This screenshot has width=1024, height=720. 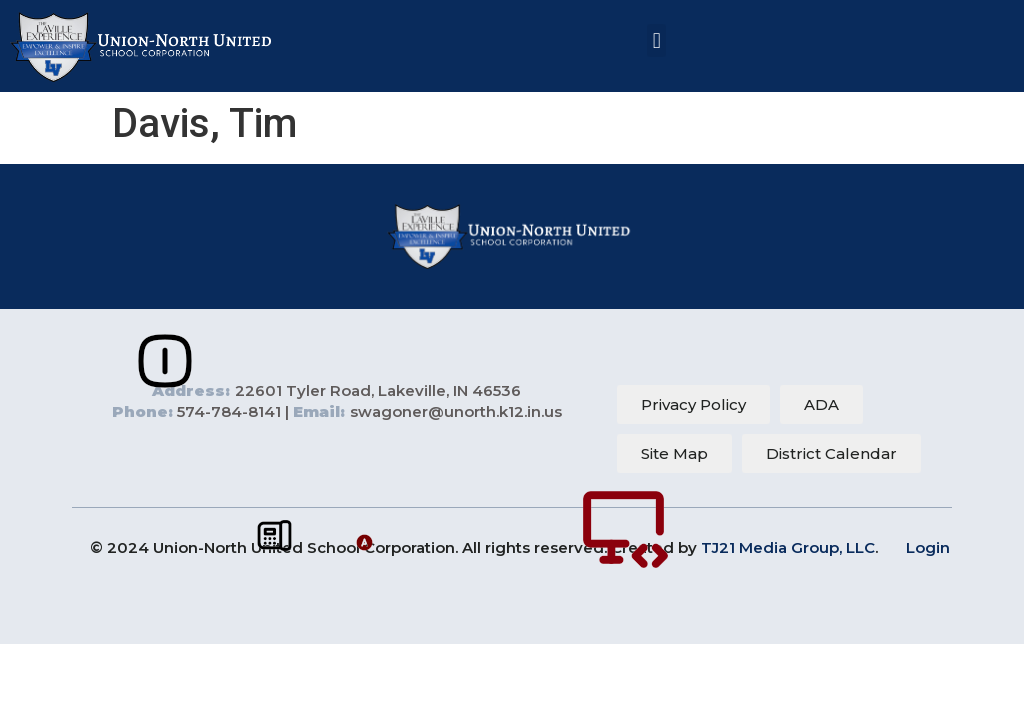 I want to click on view more information or details, so click(x=165, y=361).